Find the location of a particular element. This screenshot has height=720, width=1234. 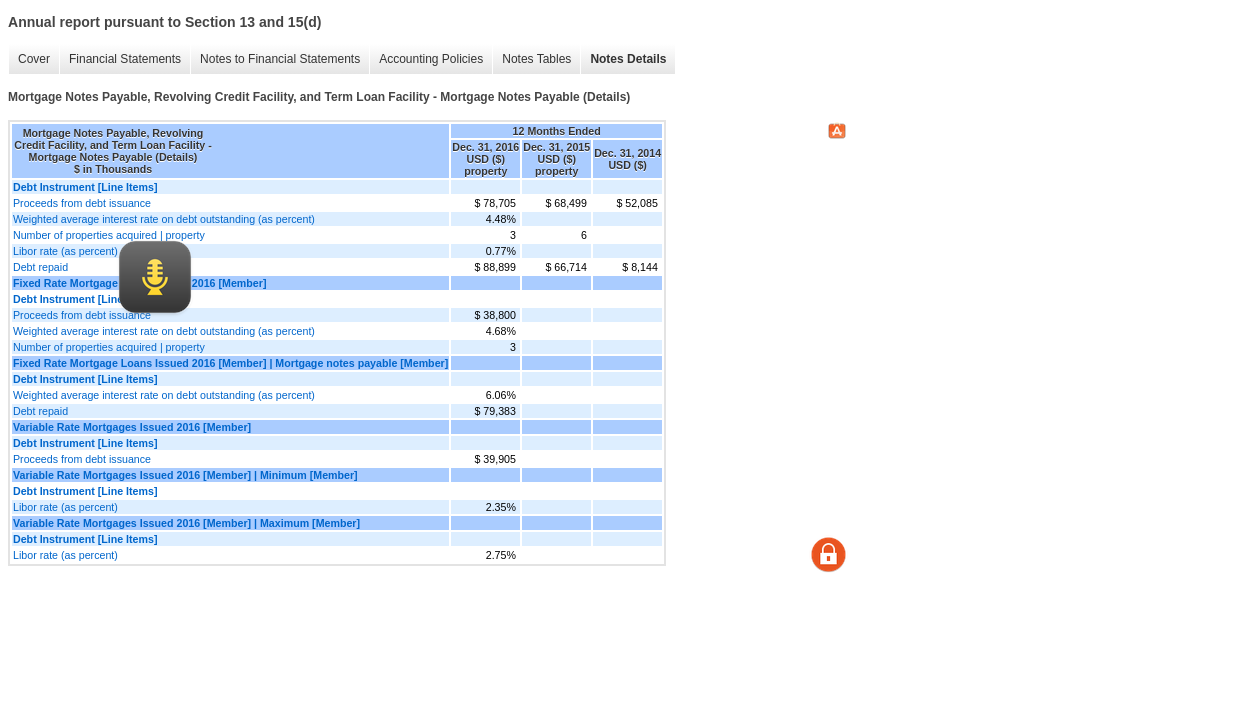

indicates a file or folder is read-only is located at coordinates (828, 554).